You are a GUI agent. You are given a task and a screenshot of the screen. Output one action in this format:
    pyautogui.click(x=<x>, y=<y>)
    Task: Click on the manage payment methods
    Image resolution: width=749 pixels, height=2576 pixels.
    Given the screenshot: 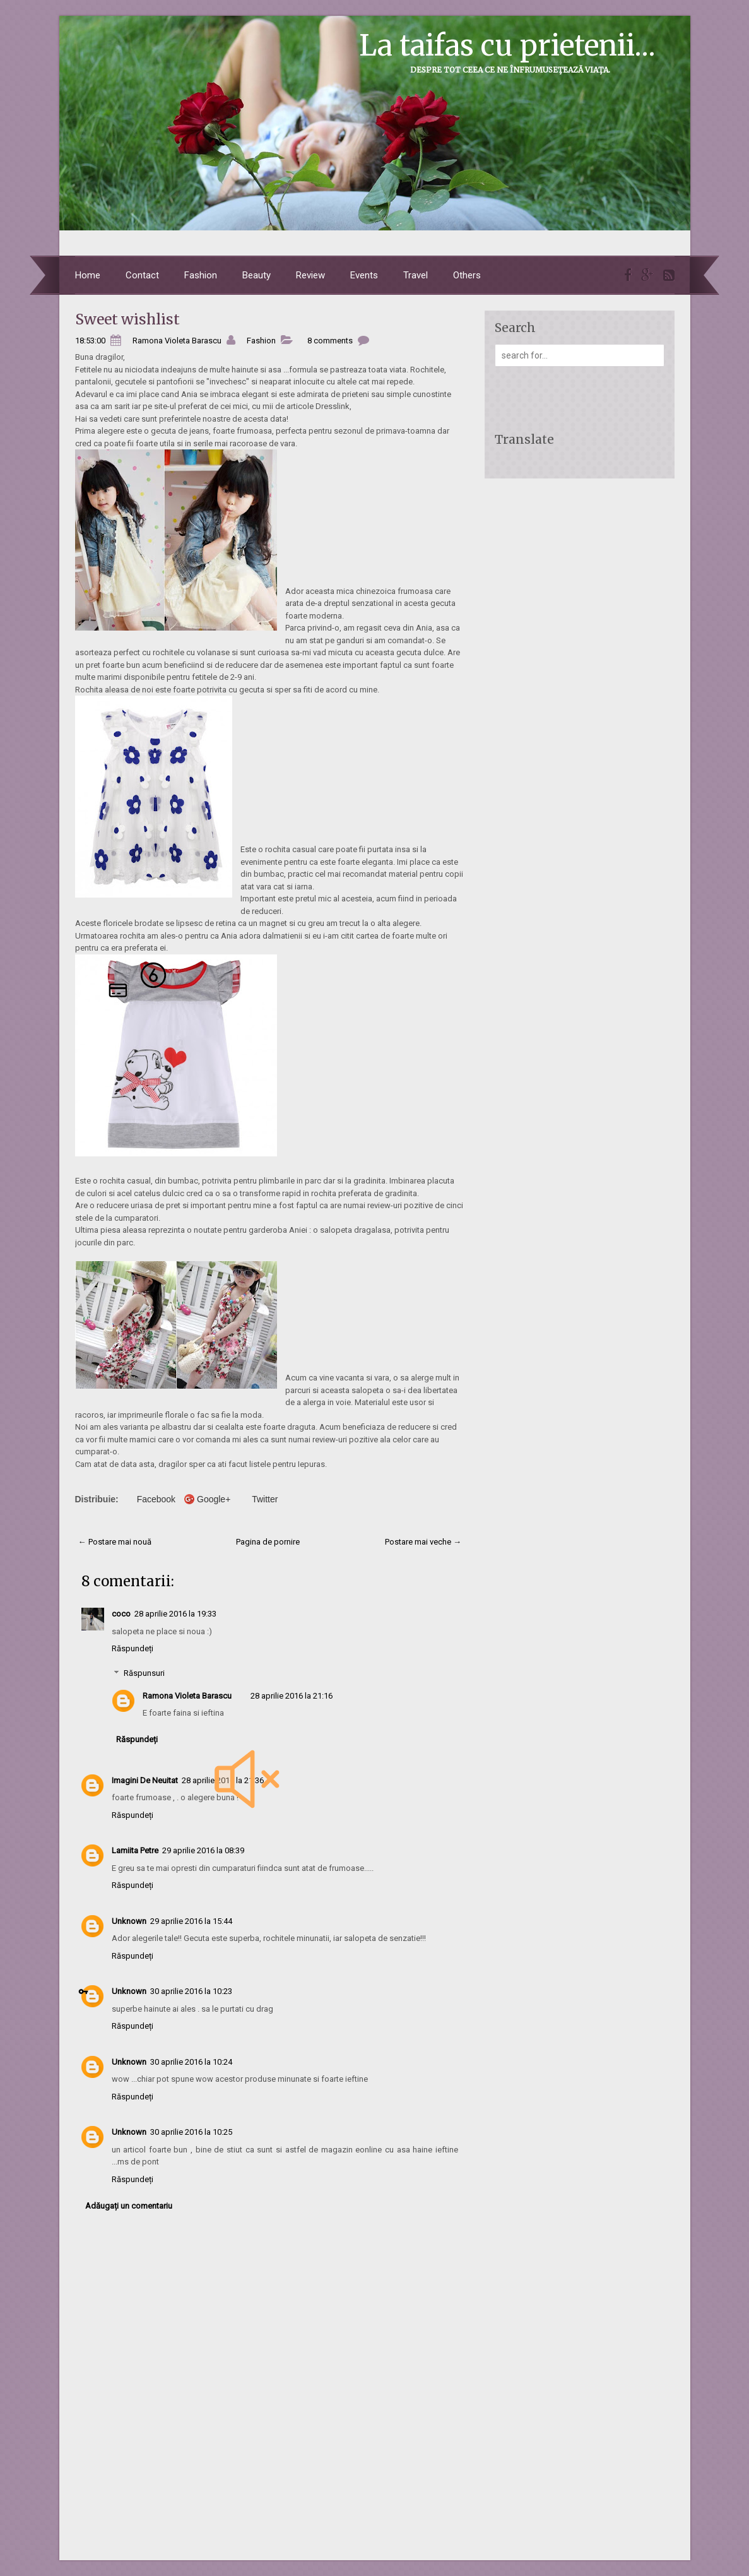 What is the action you would take?
    pyautogui.click(x=118, y=990)
    